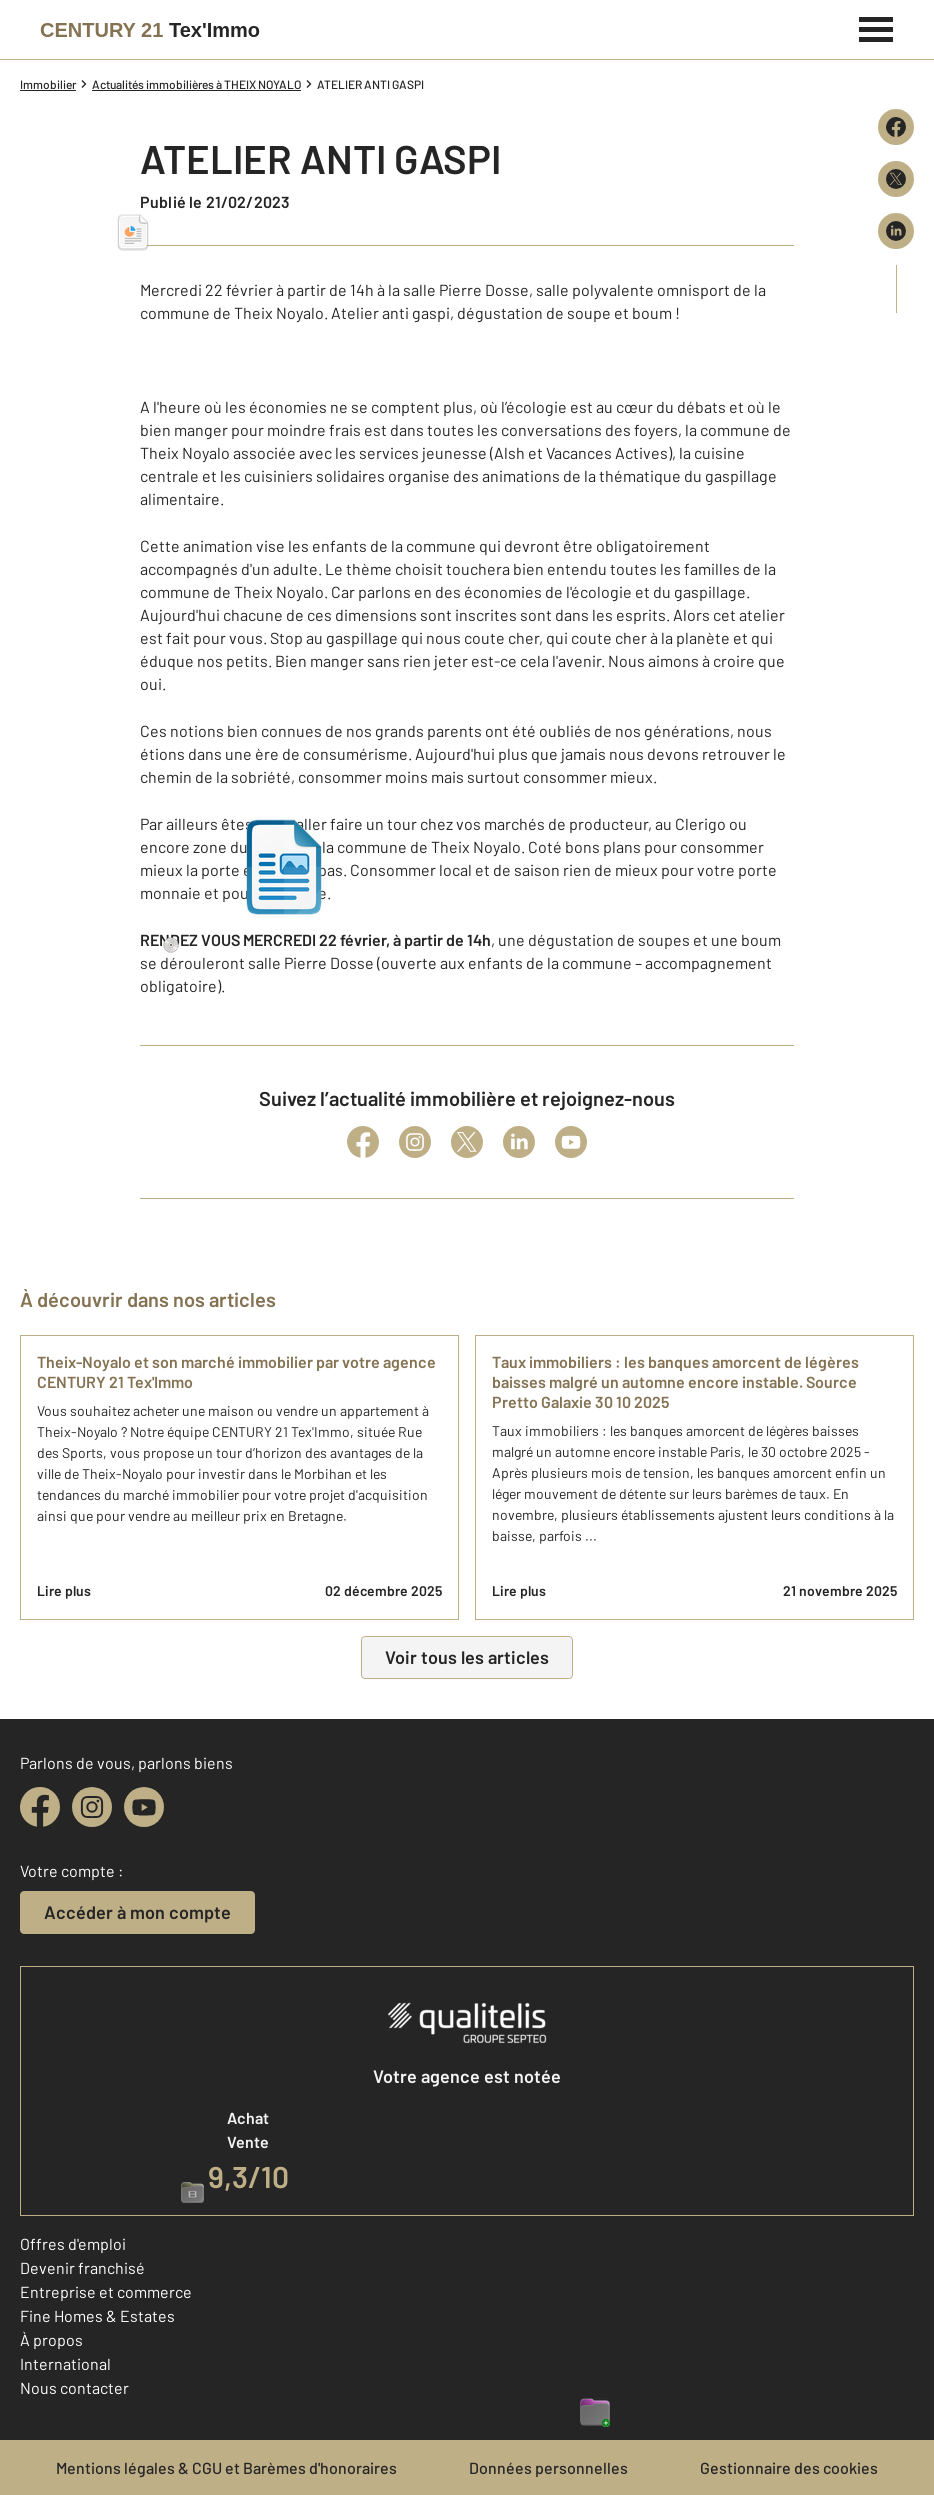 This screenshot has height=2495, width=934. Describe the element at coordinates (192, 2192) in the screenshot. I see `open your videos folder` at that location.